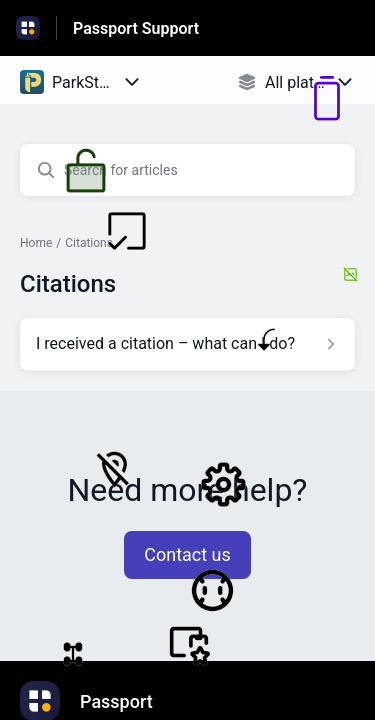 The height and width of the screenshot is (720, 375). I want to click on view baseball scores or stats, so click(212, 590).